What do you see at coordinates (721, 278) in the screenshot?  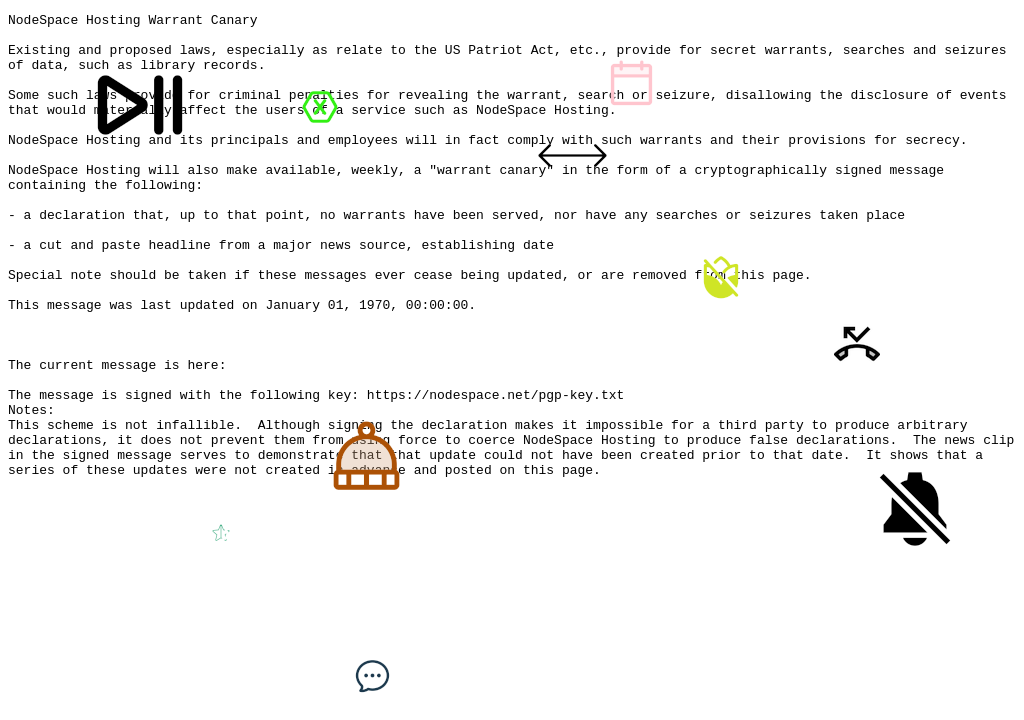 I see `indicates grain-free or no grains` at bounding box center [721, 278].